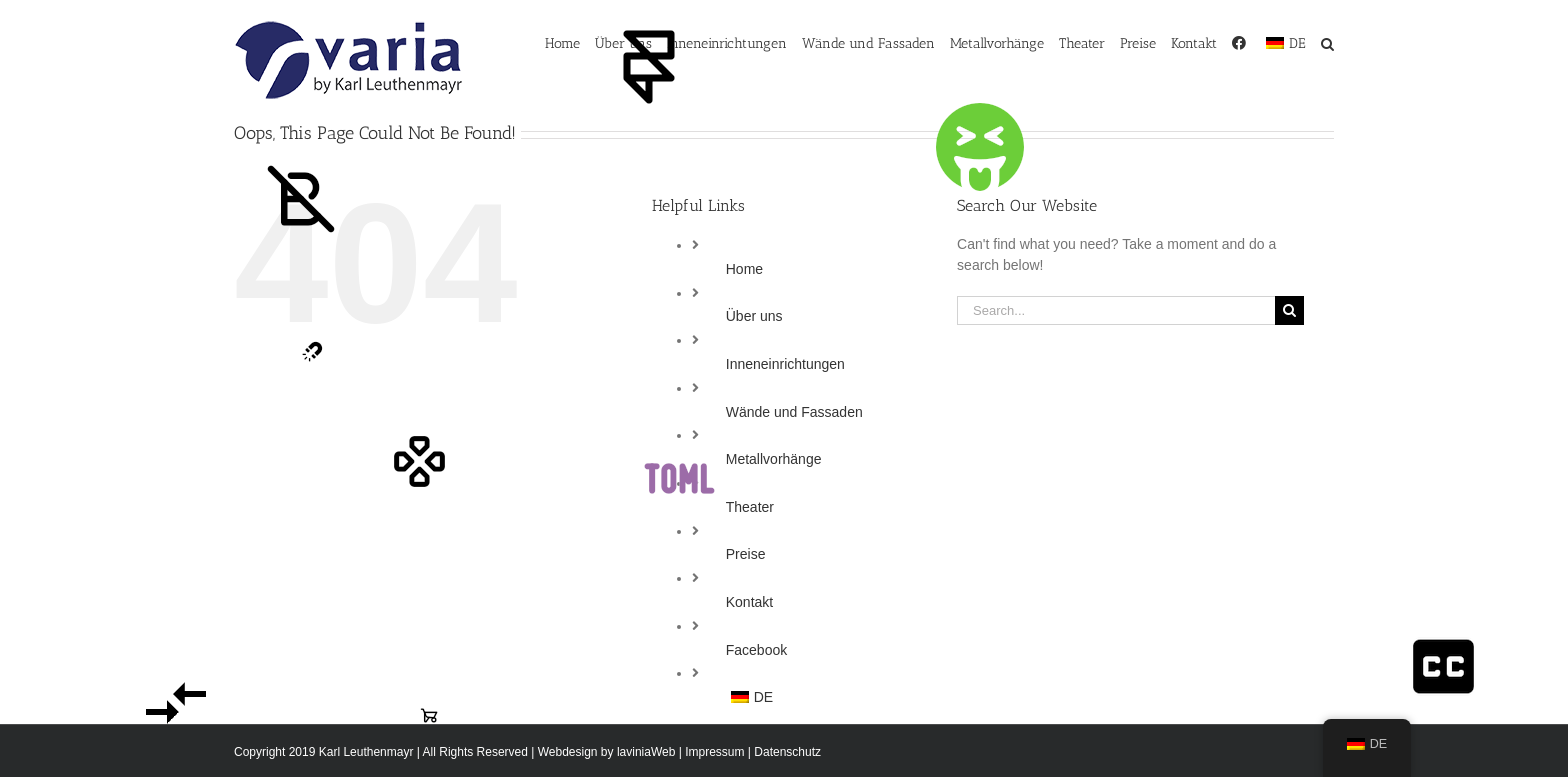 The height and width of the screenshot is (777, 1568). What do you see at coordinates (312, 351) in the screenshot?
I see `attract or pull related items together` at bounding box center [312, 351].